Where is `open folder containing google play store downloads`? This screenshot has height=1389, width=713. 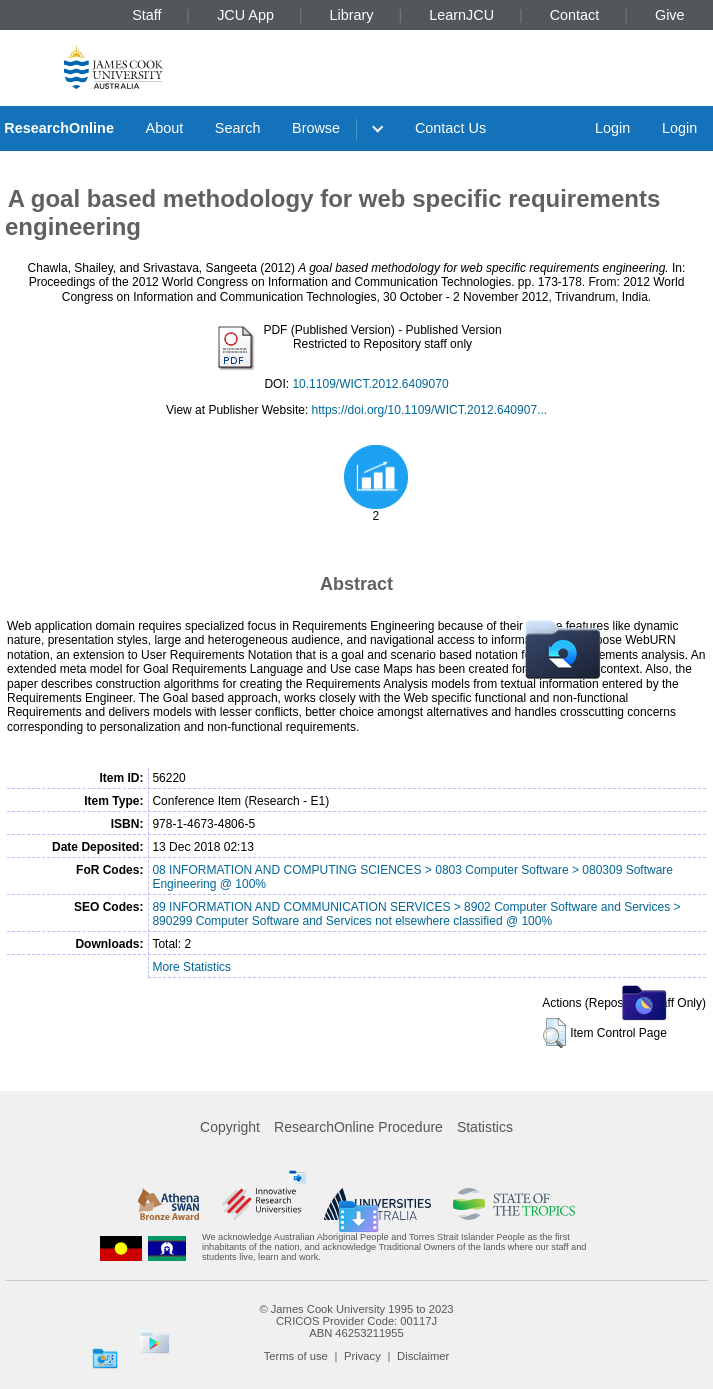
open folder containing google play store downloads is located at coordinates (154, 1342).